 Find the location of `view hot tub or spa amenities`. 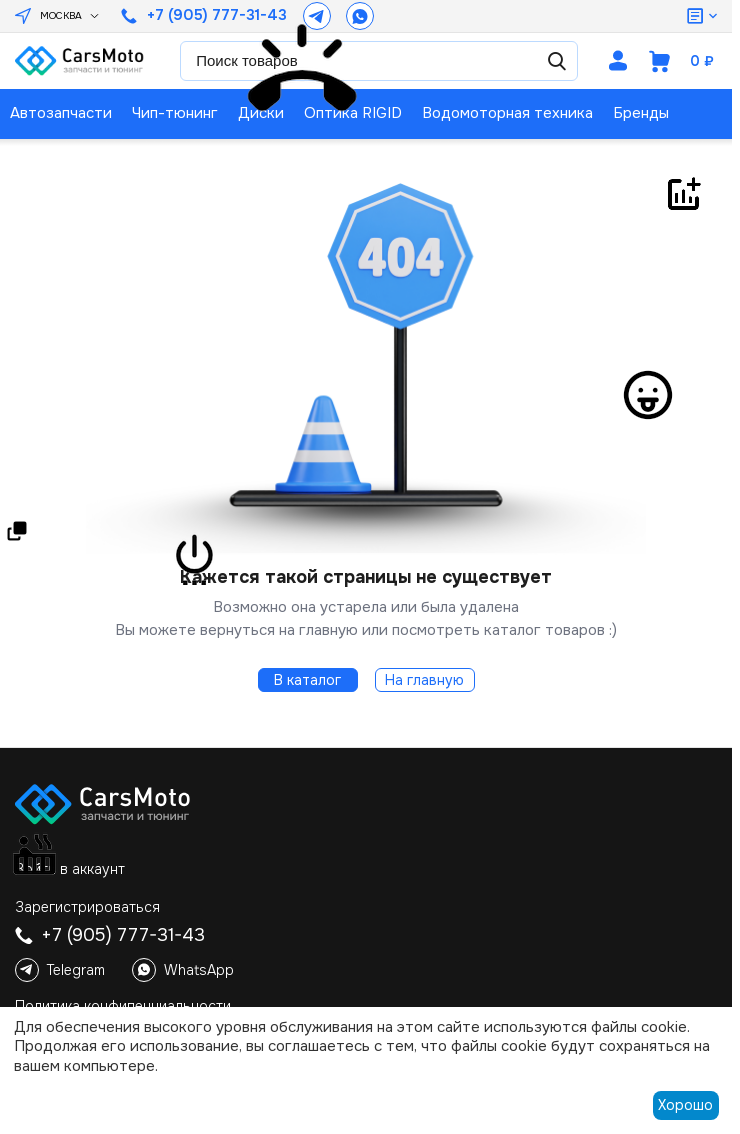

view hot tub or spa amenities is located at coordinates (34, 853).